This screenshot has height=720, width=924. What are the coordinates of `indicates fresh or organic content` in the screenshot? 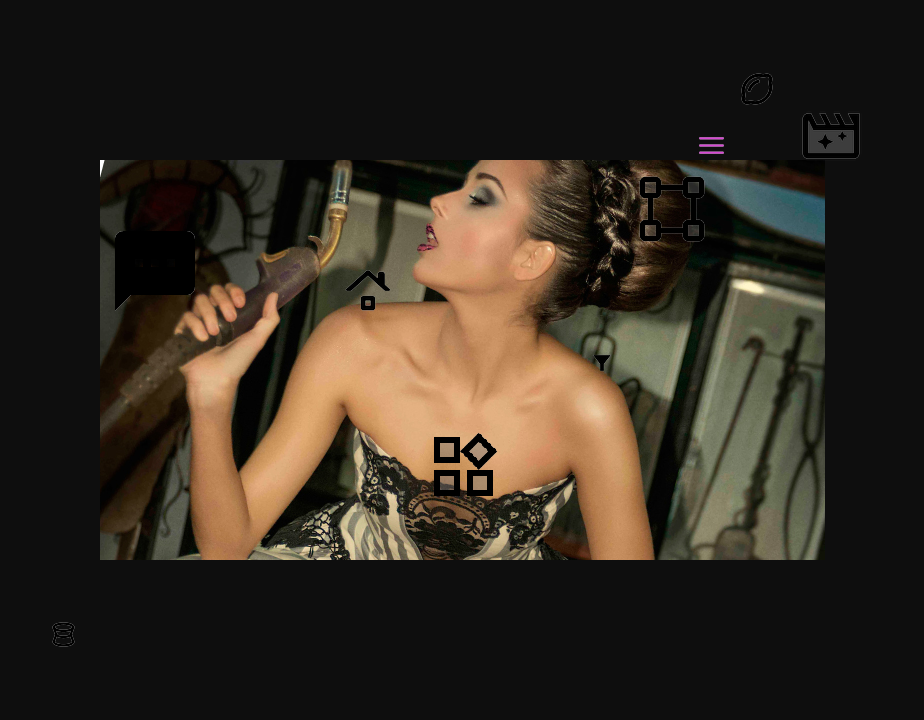 It's located at (757, 89).